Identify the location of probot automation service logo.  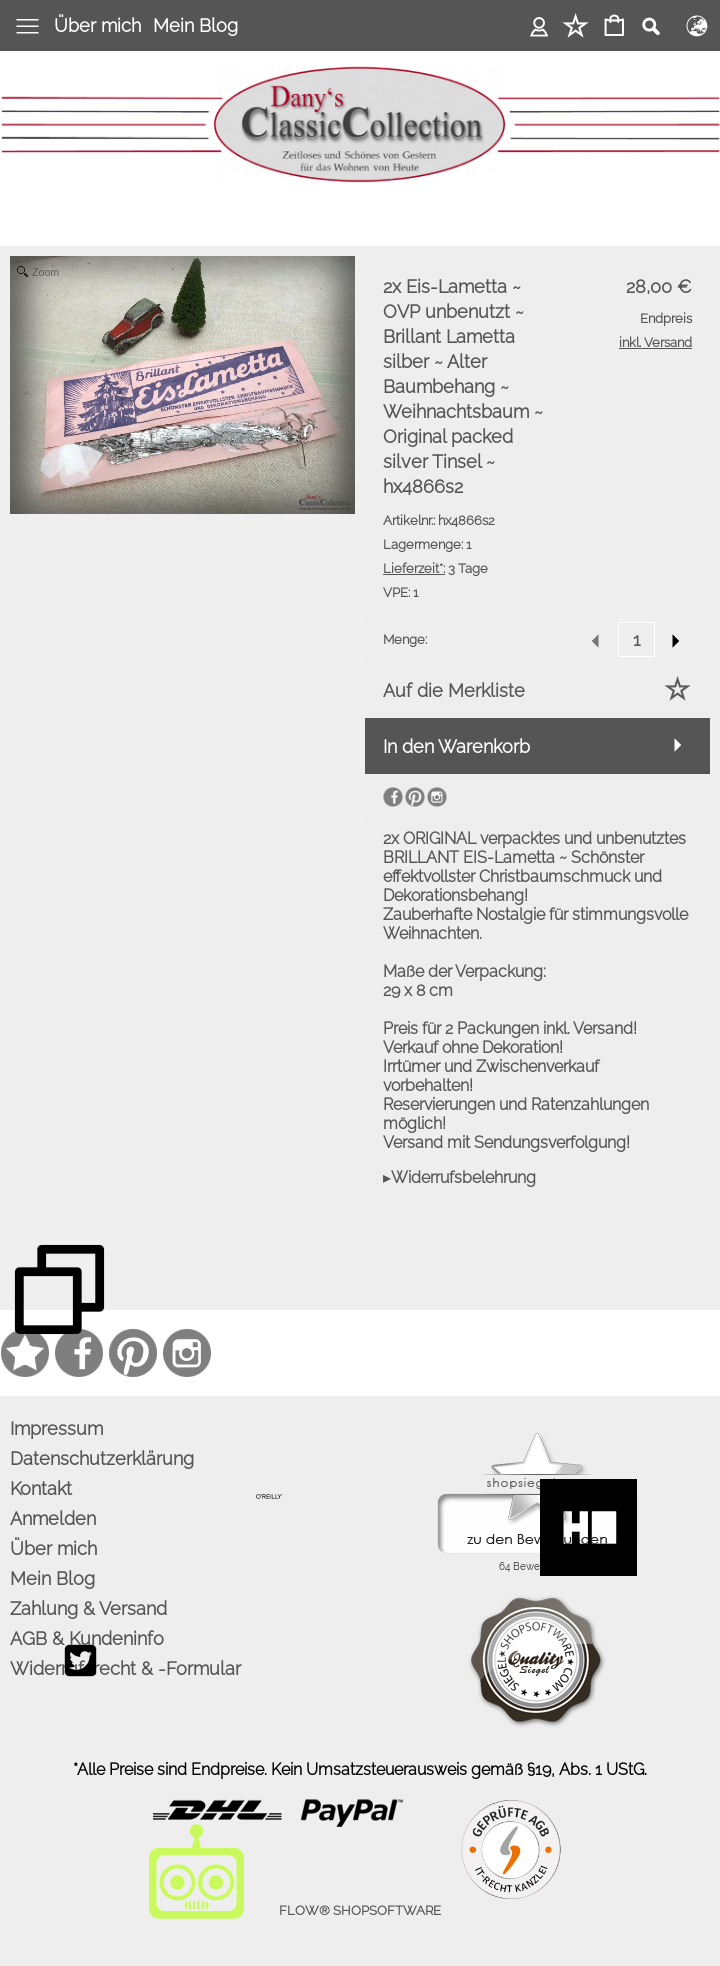
(196, 1871).